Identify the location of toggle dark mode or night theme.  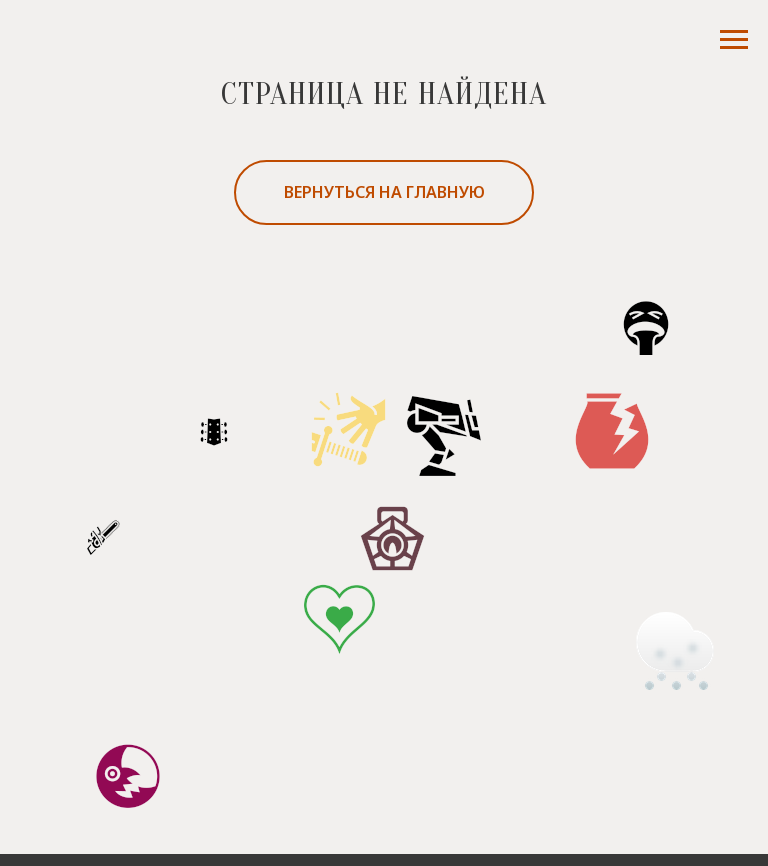
(128, 776).